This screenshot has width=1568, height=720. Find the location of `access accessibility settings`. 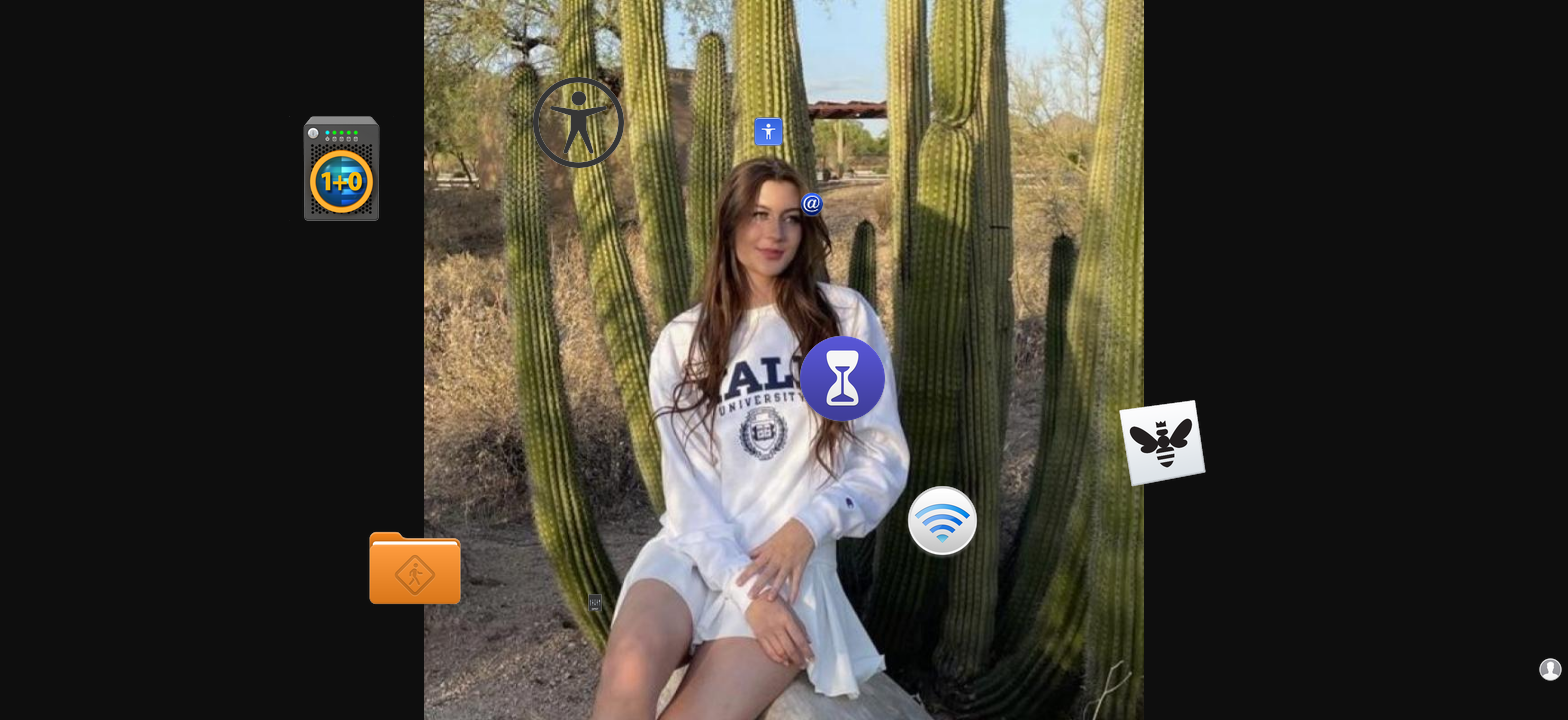

access accessibility settings is located at coordinates (578, 122).